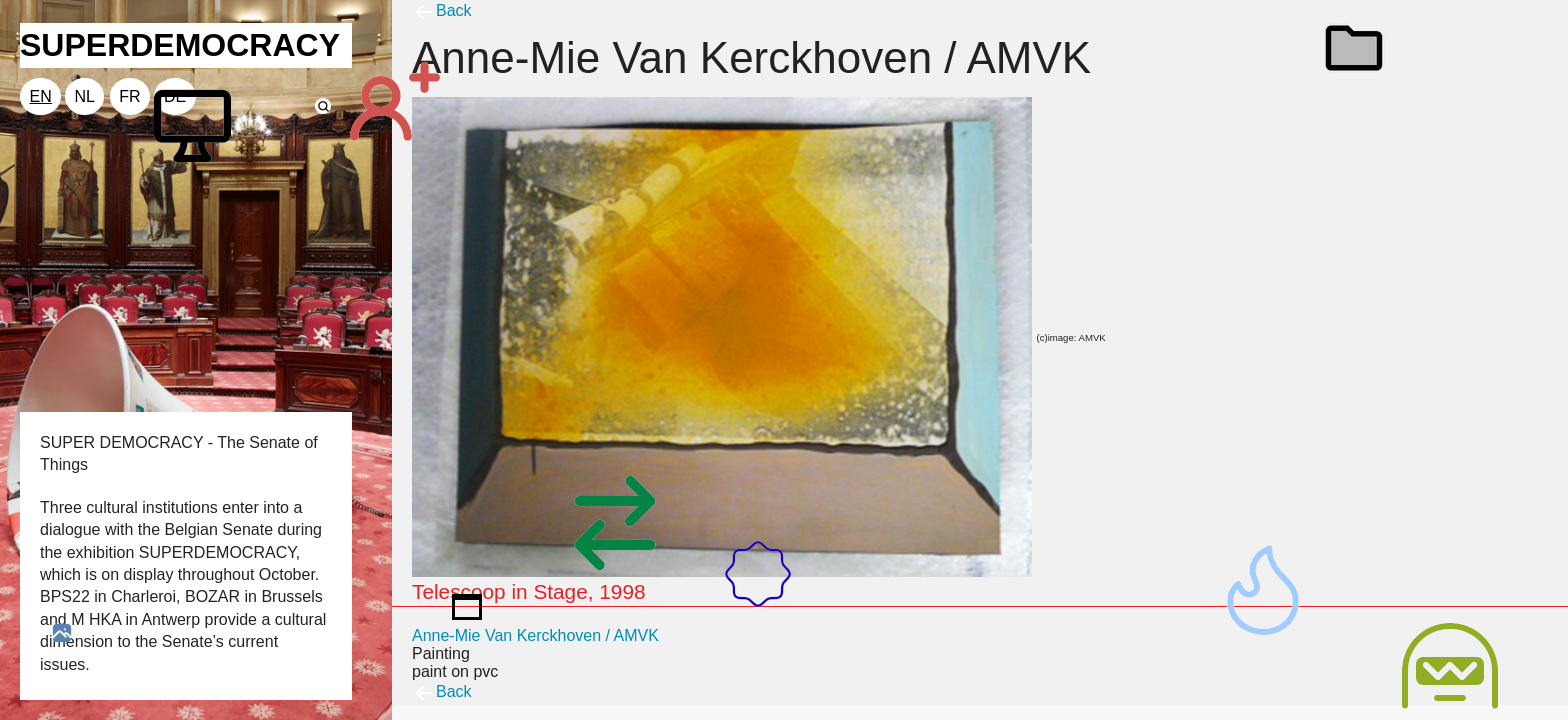 The height and width of the screenshot is (720, 1568). What do you see at coordinates (192, 123) in the screenshot?
I see `view desktop version of site` at bounding box center [192, 123].